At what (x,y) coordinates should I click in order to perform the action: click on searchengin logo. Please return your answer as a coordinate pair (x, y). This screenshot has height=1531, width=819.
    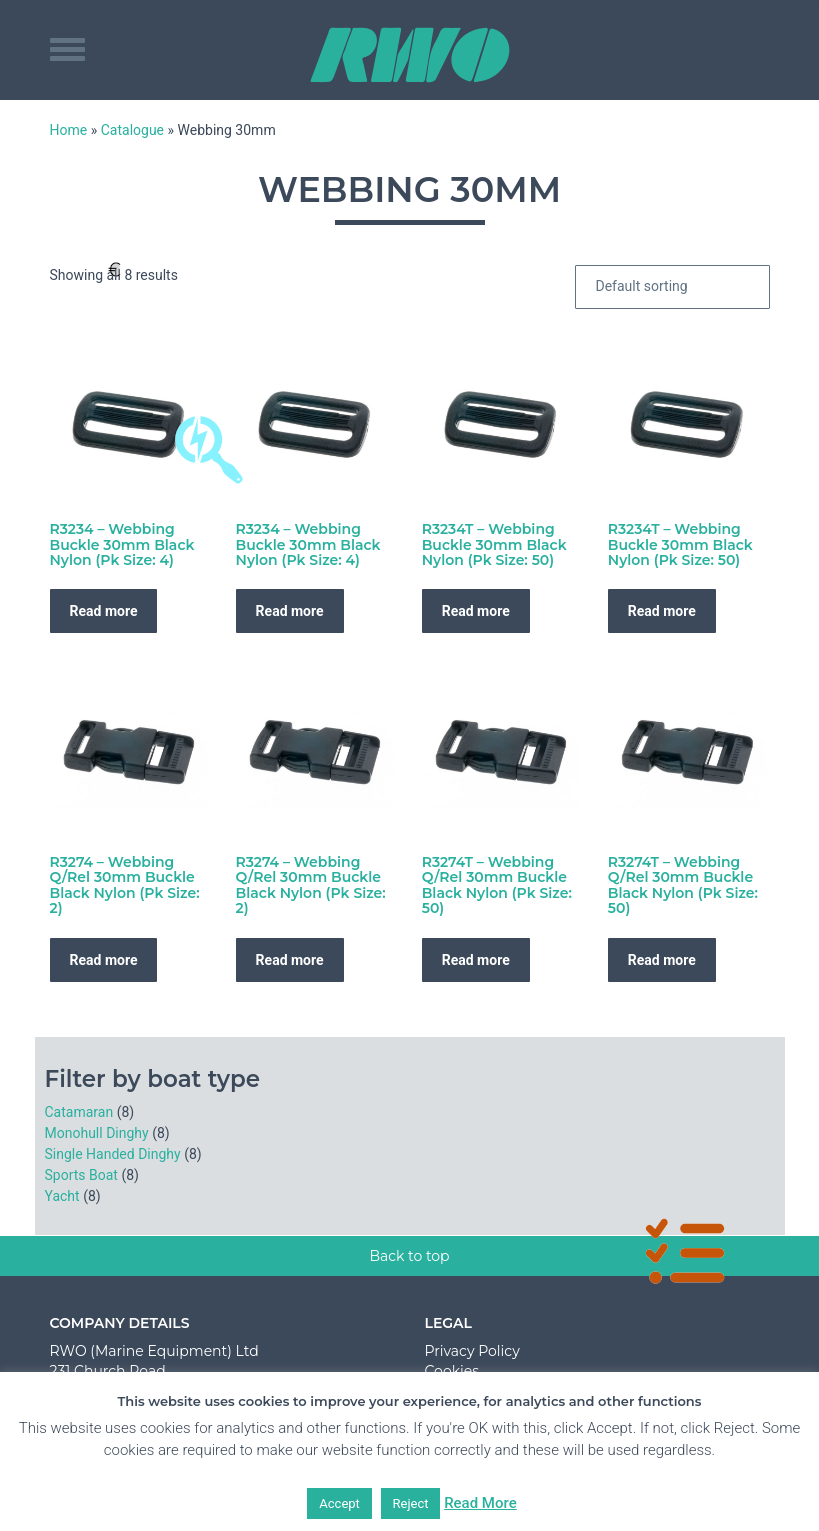
    Looking at the image, I should click on (209, 449).